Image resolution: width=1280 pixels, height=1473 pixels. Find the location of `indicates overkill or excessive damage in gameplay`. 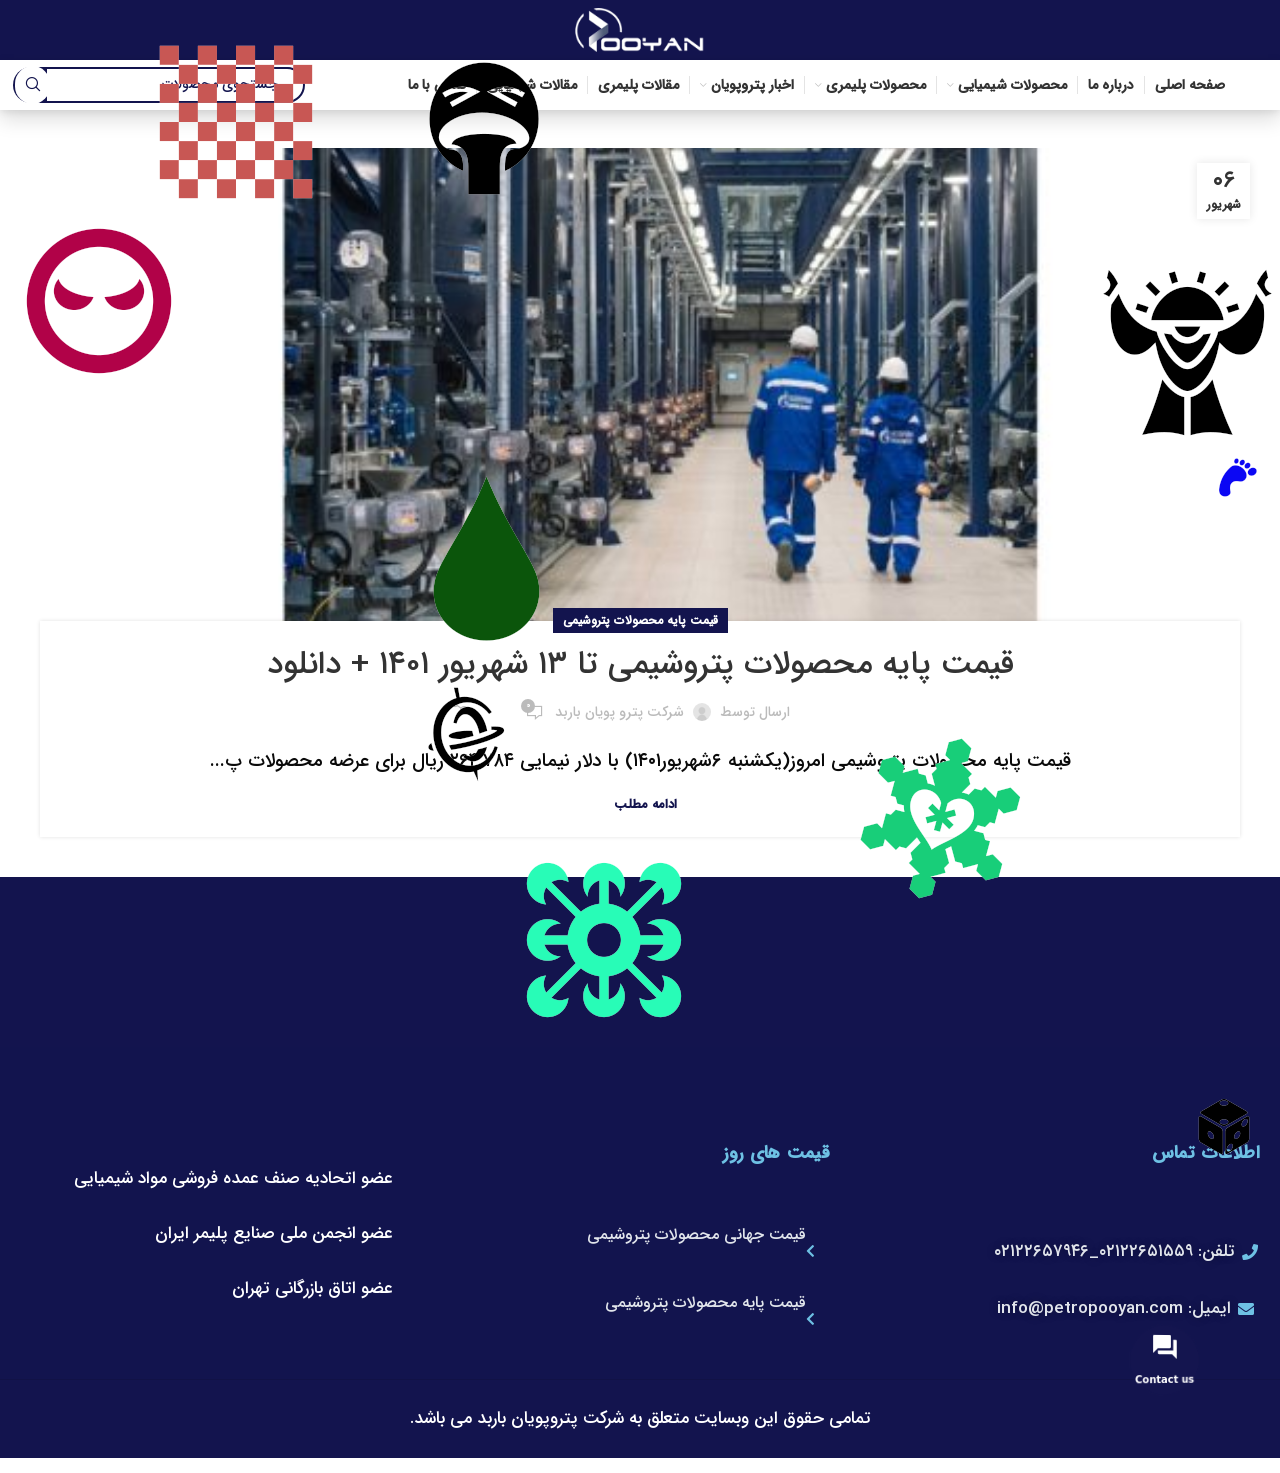

indicates overkill or excessive damage in gameplay is located at coordinates (99, 301).